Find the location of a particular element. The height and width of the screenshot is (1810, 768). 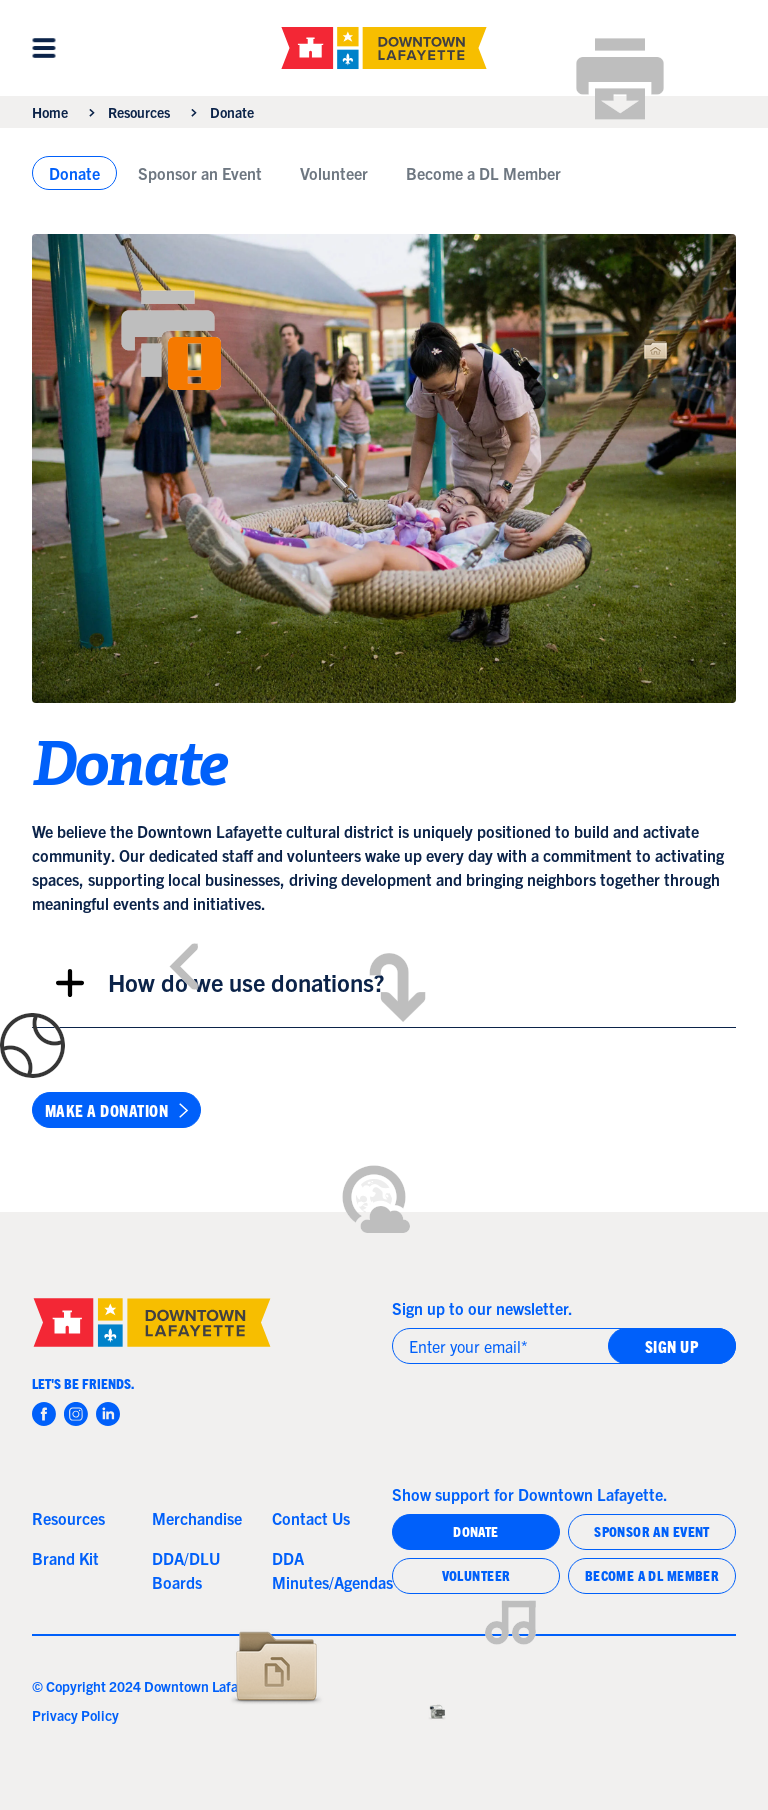

indicates a print job is in progress is located at coordinates (620, 82).